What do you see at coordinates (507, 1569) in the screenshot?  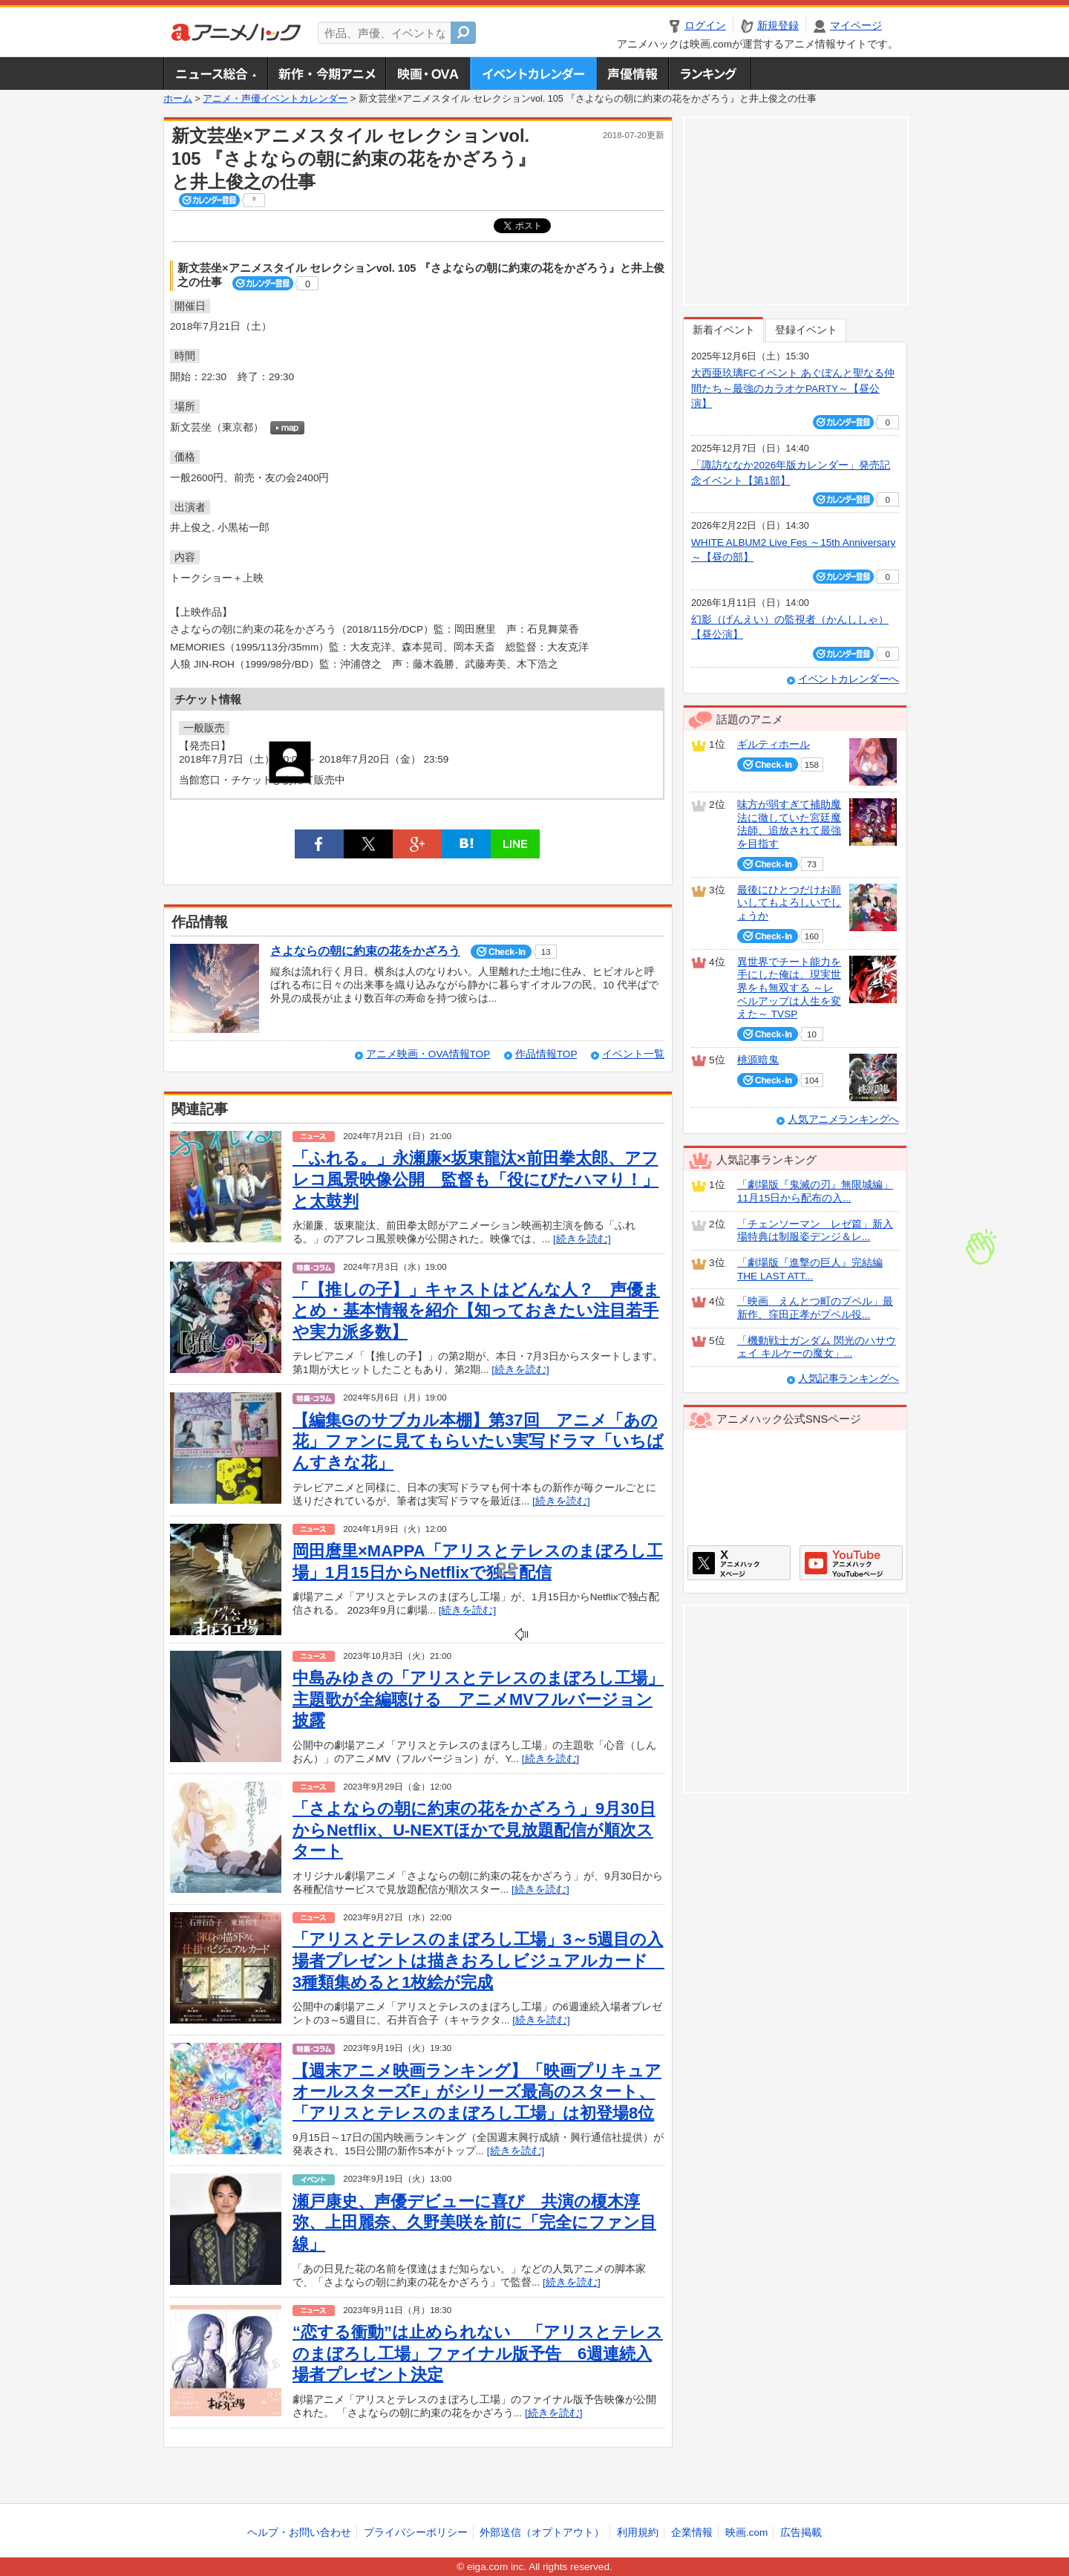 I see `indicates item number 22 in a list or sequence` at bounding box center [507, 1569].